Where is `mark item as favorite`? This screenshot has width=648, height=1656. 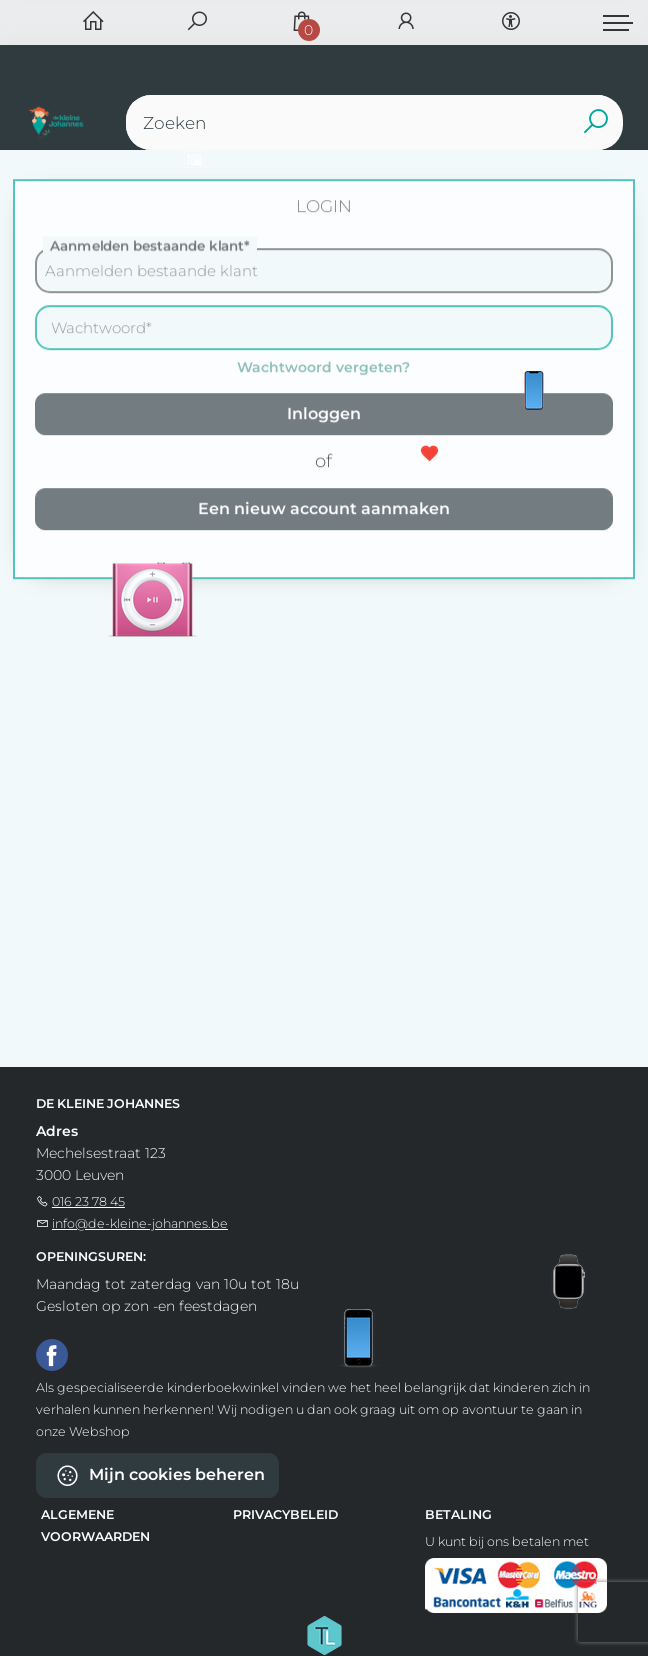
mark item as favorite is located at coordinates (429, 453).